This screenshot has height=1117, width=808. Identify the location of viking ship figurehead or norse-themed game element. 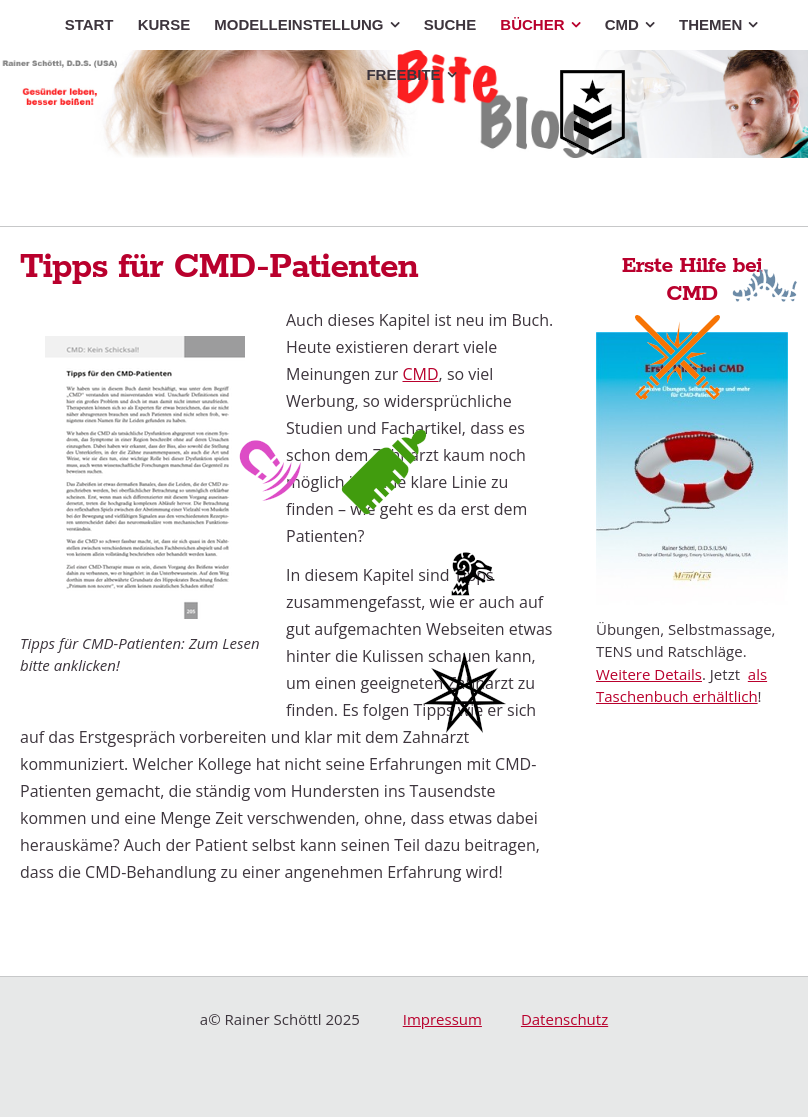
(473, 573).